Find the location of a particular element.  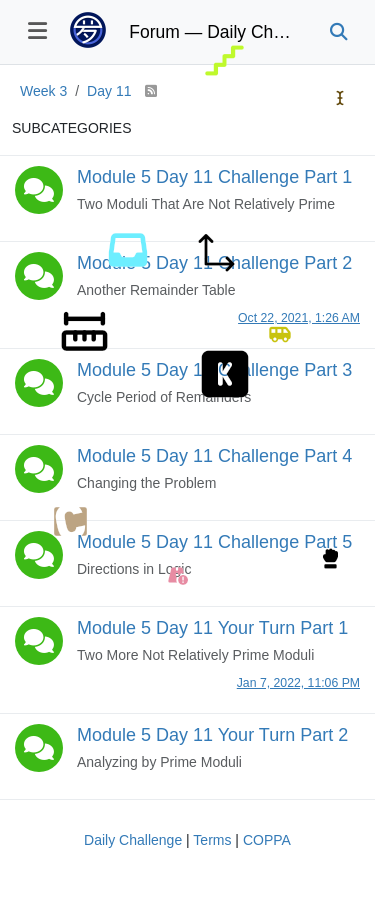

contao CMS logo is located at coordinates (70, 521).